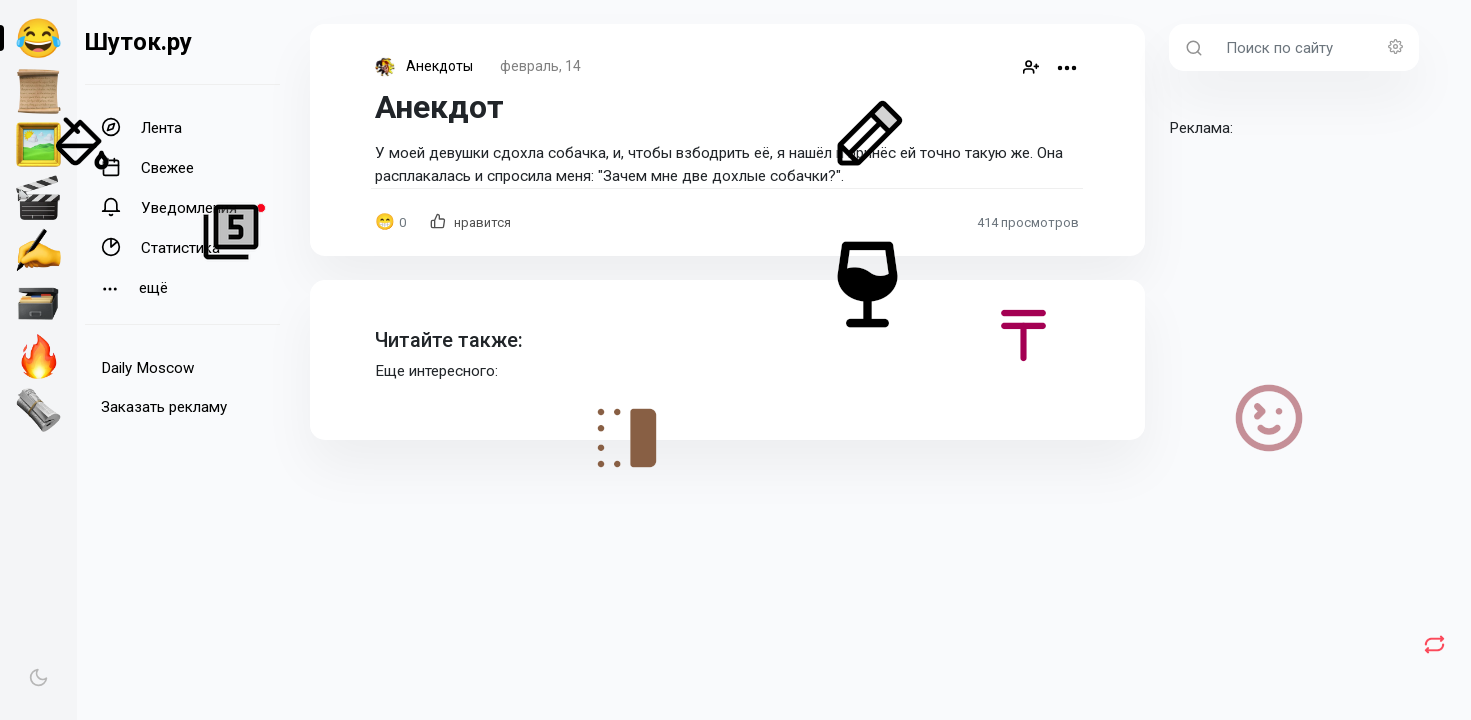  I want to click on edit content or text, so click(868, 134).